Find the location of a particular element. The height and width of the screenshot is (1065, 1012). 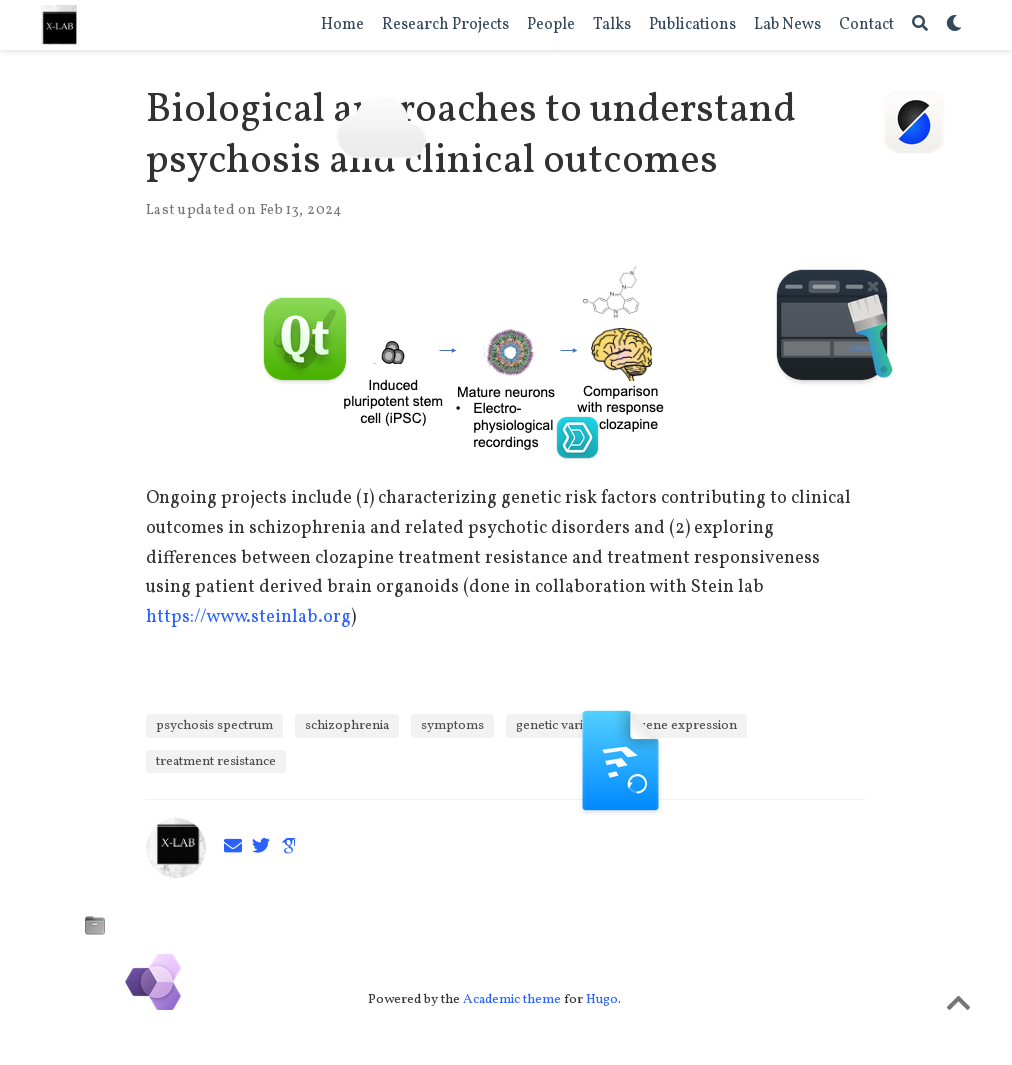

open SuperSlicer 3D printing slicer application is located at coordinates (914, 122).